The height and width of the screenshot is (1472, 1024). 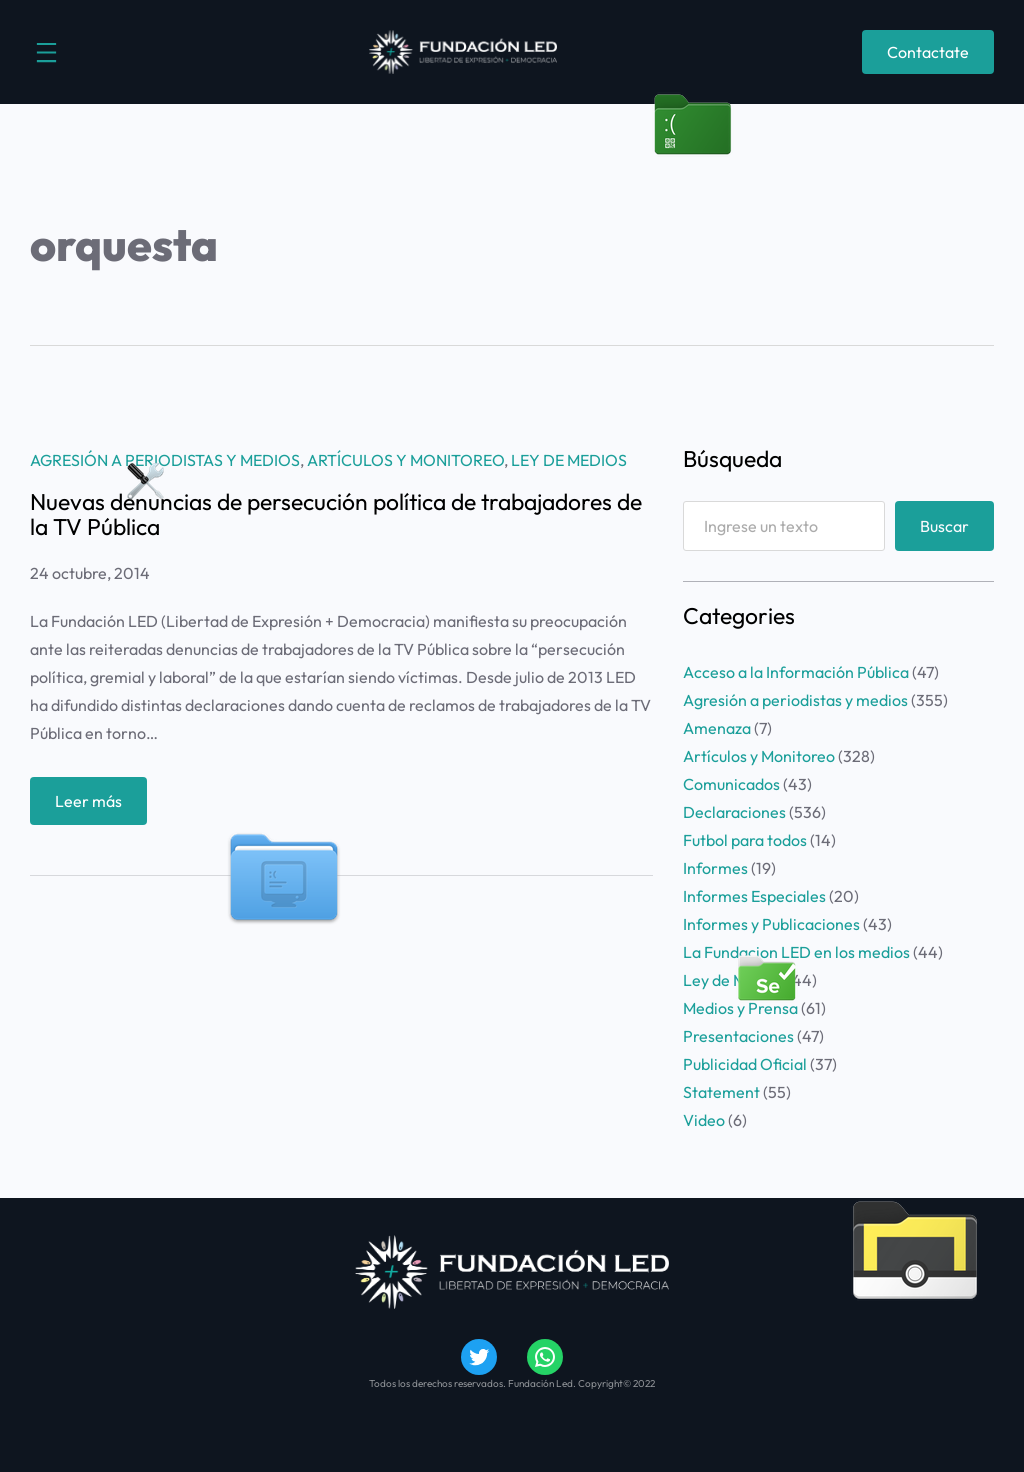 What do you see at coordinates (914, 1253) in the screenshot?
I see `folder for pokémon ultra ball collection or game assets` at bounding box center [914, 1253].